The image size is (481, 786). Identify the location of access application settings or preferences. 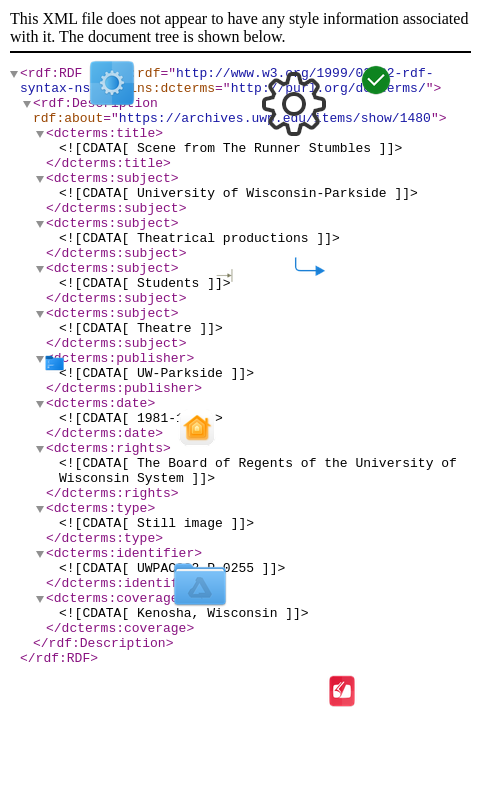
(294, 104).